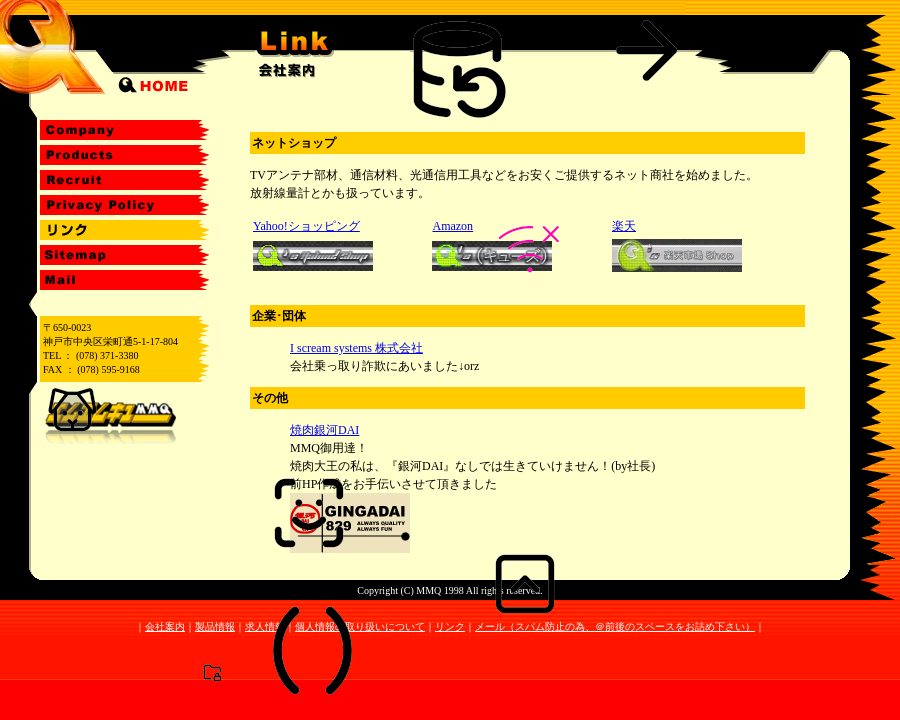 This screenshot has height=720, width=900. What do you see at coordinates (312, 650) in the screenshot?
I see `insert parentheses or brackets in text` at bounding box center [312, 650].